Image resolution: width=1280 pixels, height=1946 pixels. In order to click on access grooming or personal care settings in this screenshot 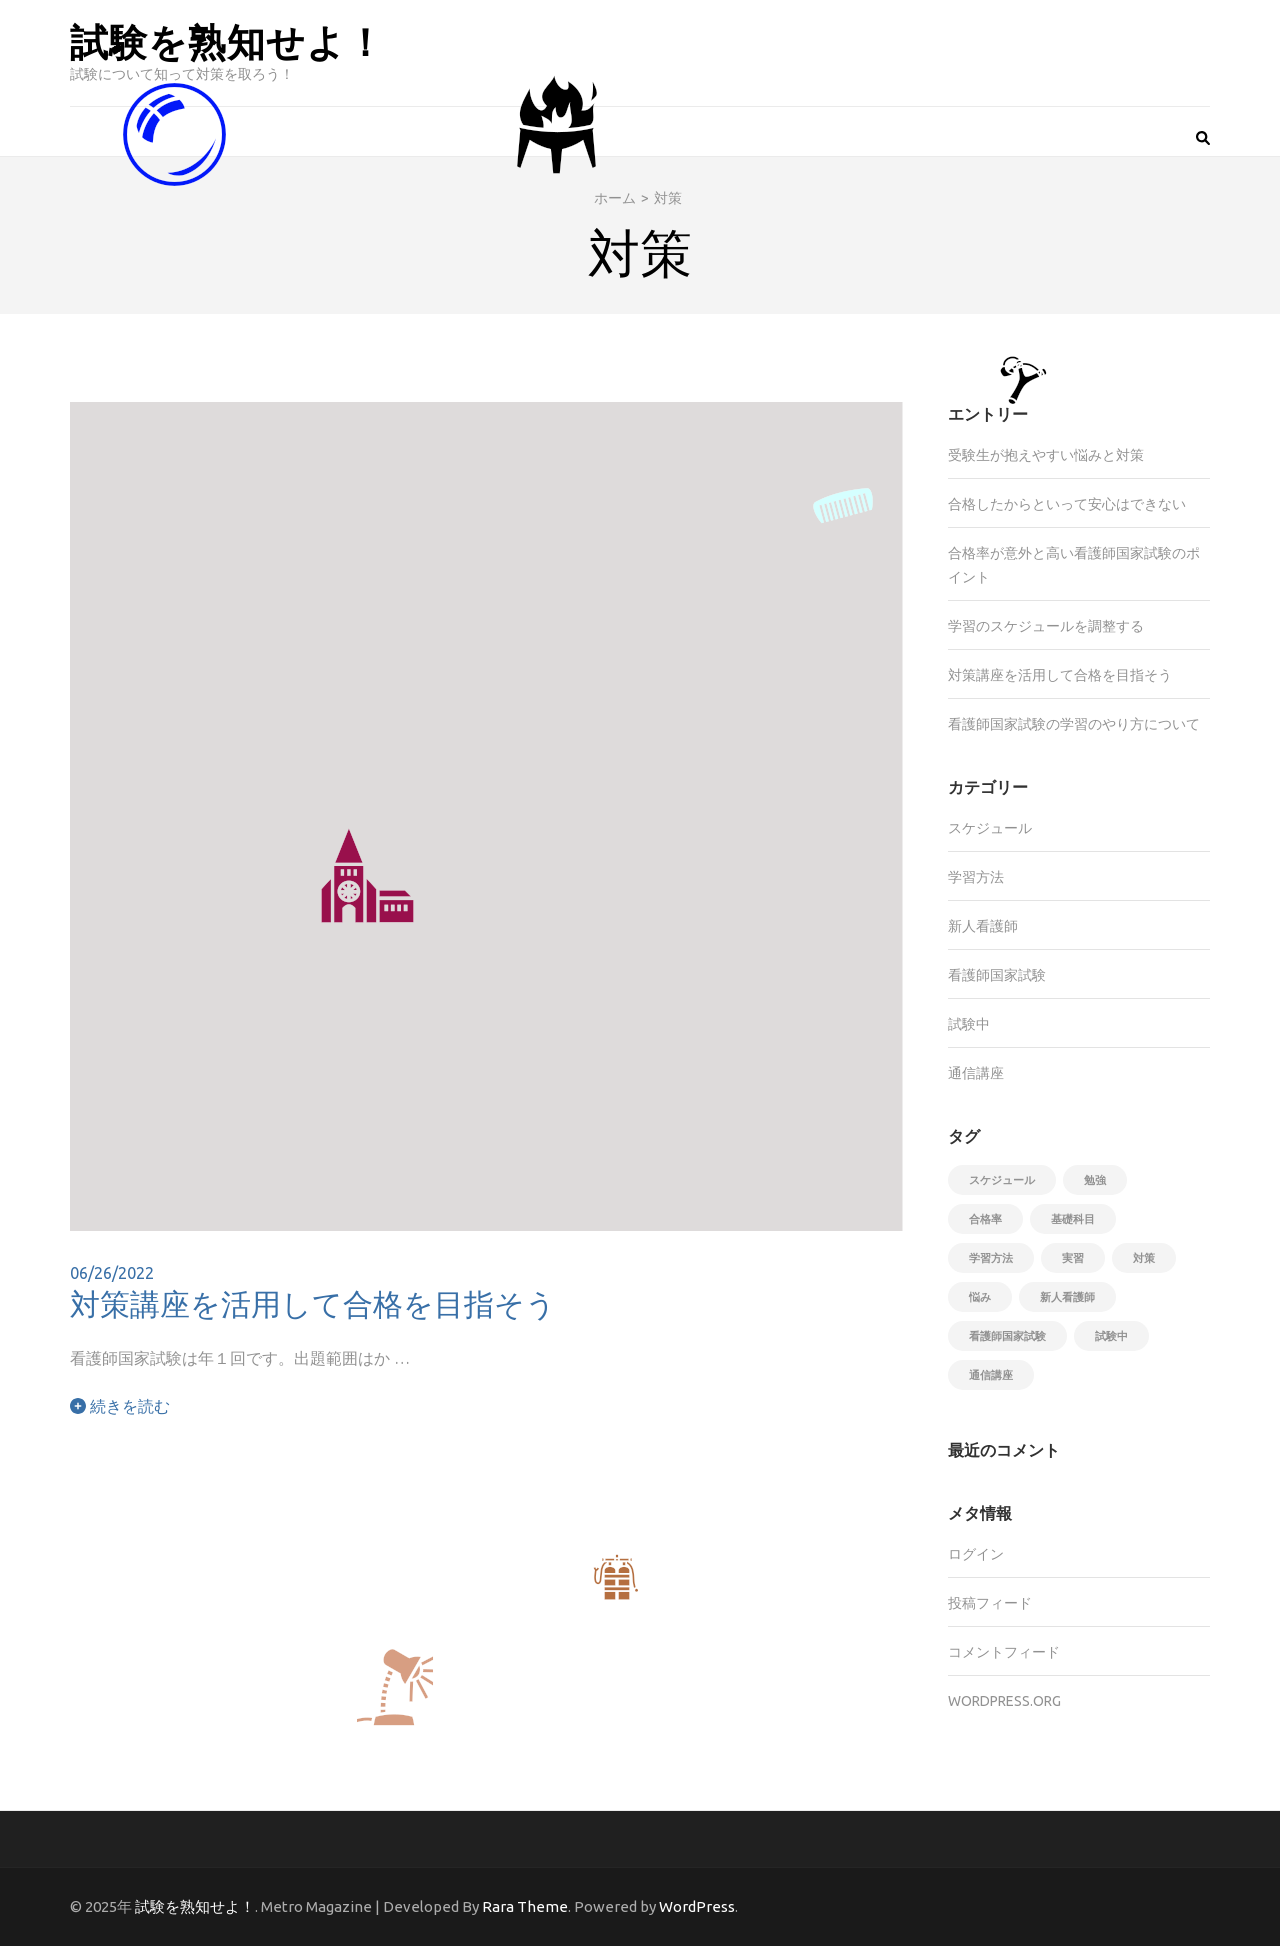, I will do `click(843, 506)`.